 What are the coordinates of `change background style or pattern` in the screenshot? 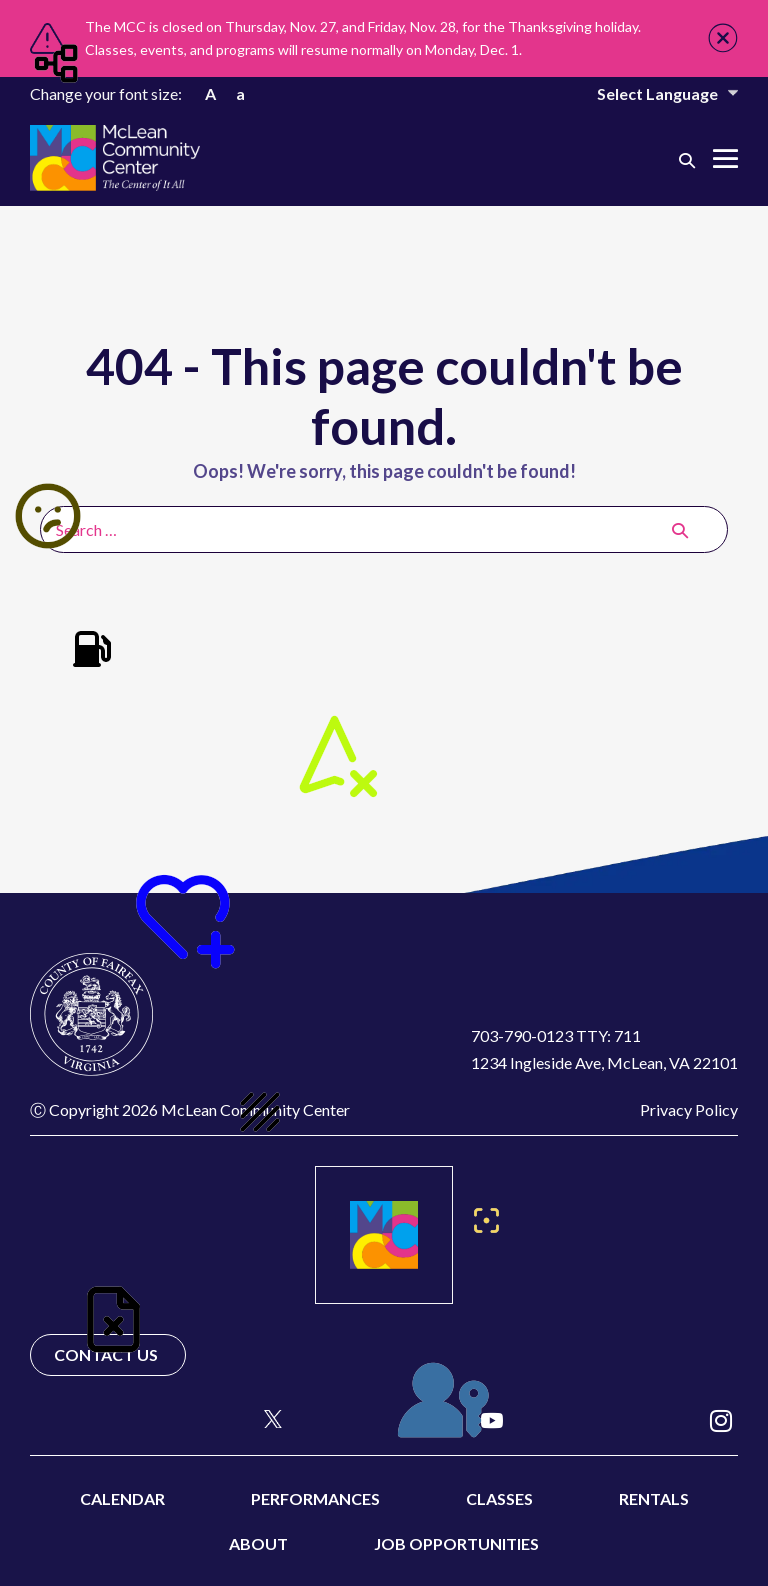 It's located at (260, 1112).